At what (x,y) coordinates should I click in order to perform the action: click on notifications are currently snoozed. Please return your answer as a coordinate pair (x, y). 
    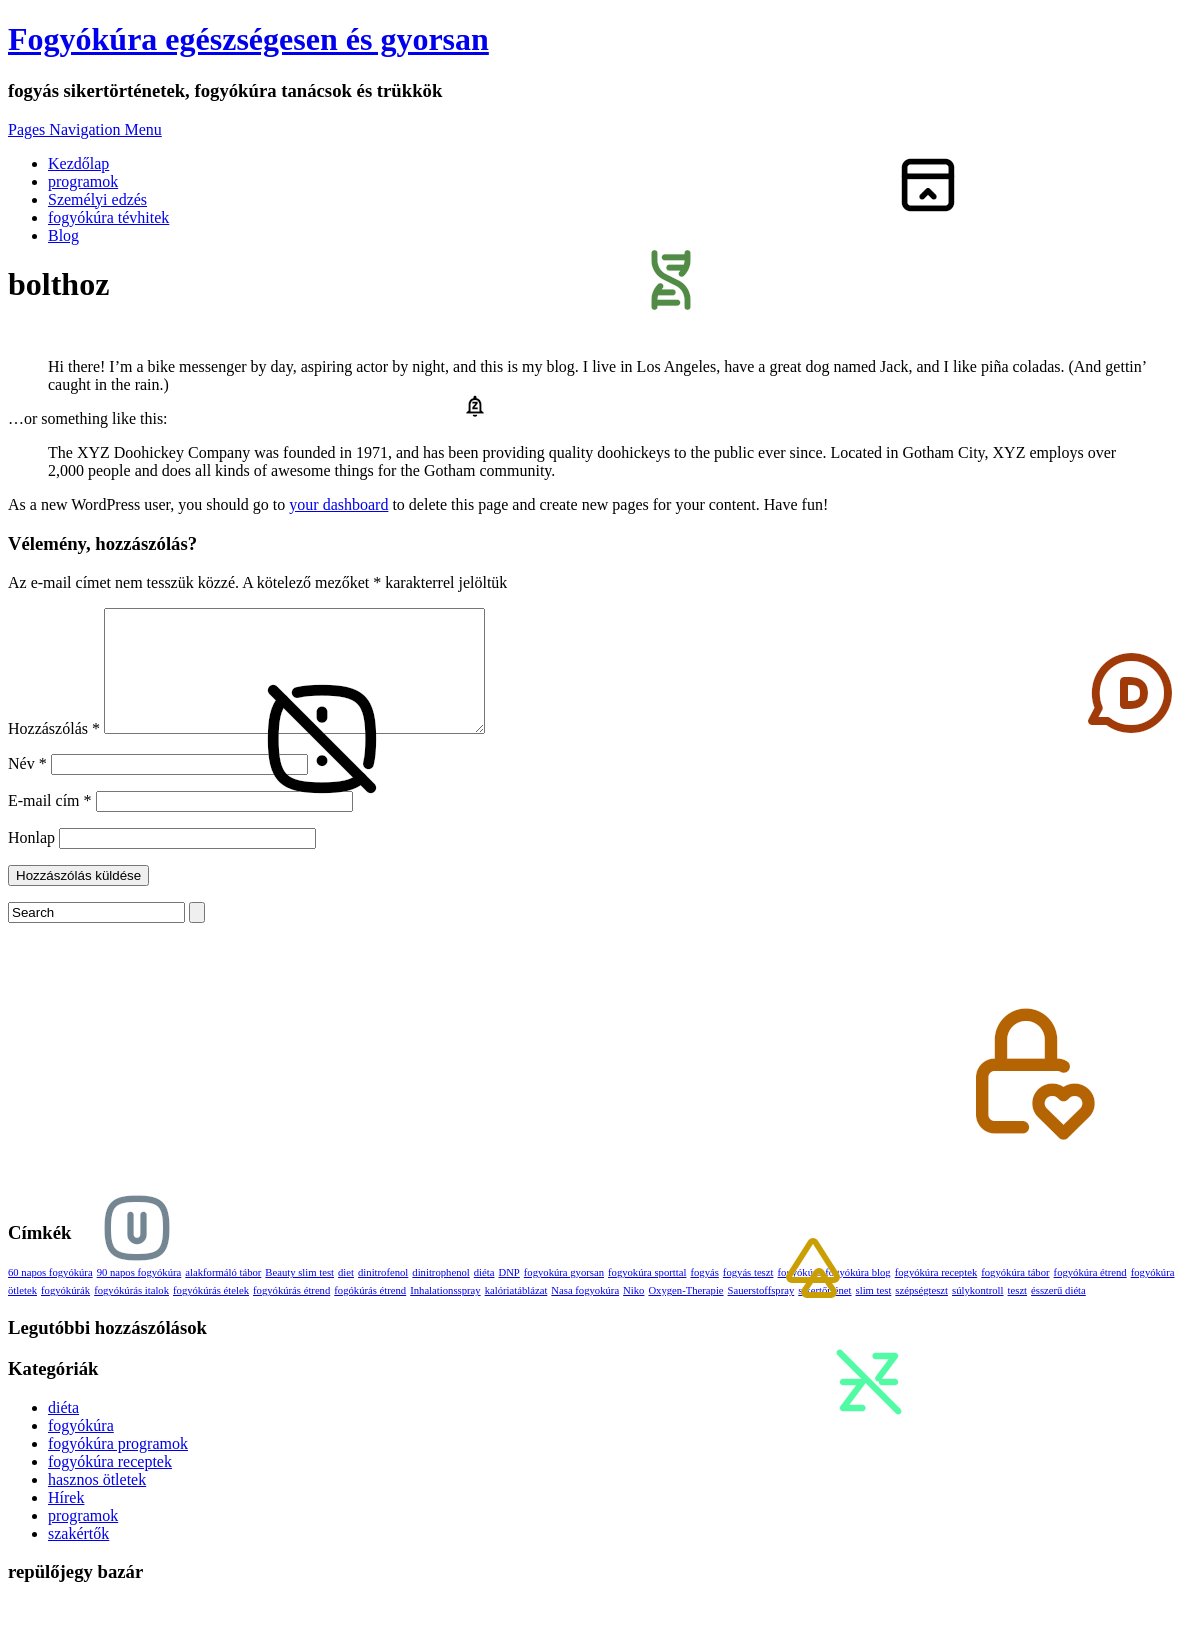
    Looking at the image, I should click on (475, 406).